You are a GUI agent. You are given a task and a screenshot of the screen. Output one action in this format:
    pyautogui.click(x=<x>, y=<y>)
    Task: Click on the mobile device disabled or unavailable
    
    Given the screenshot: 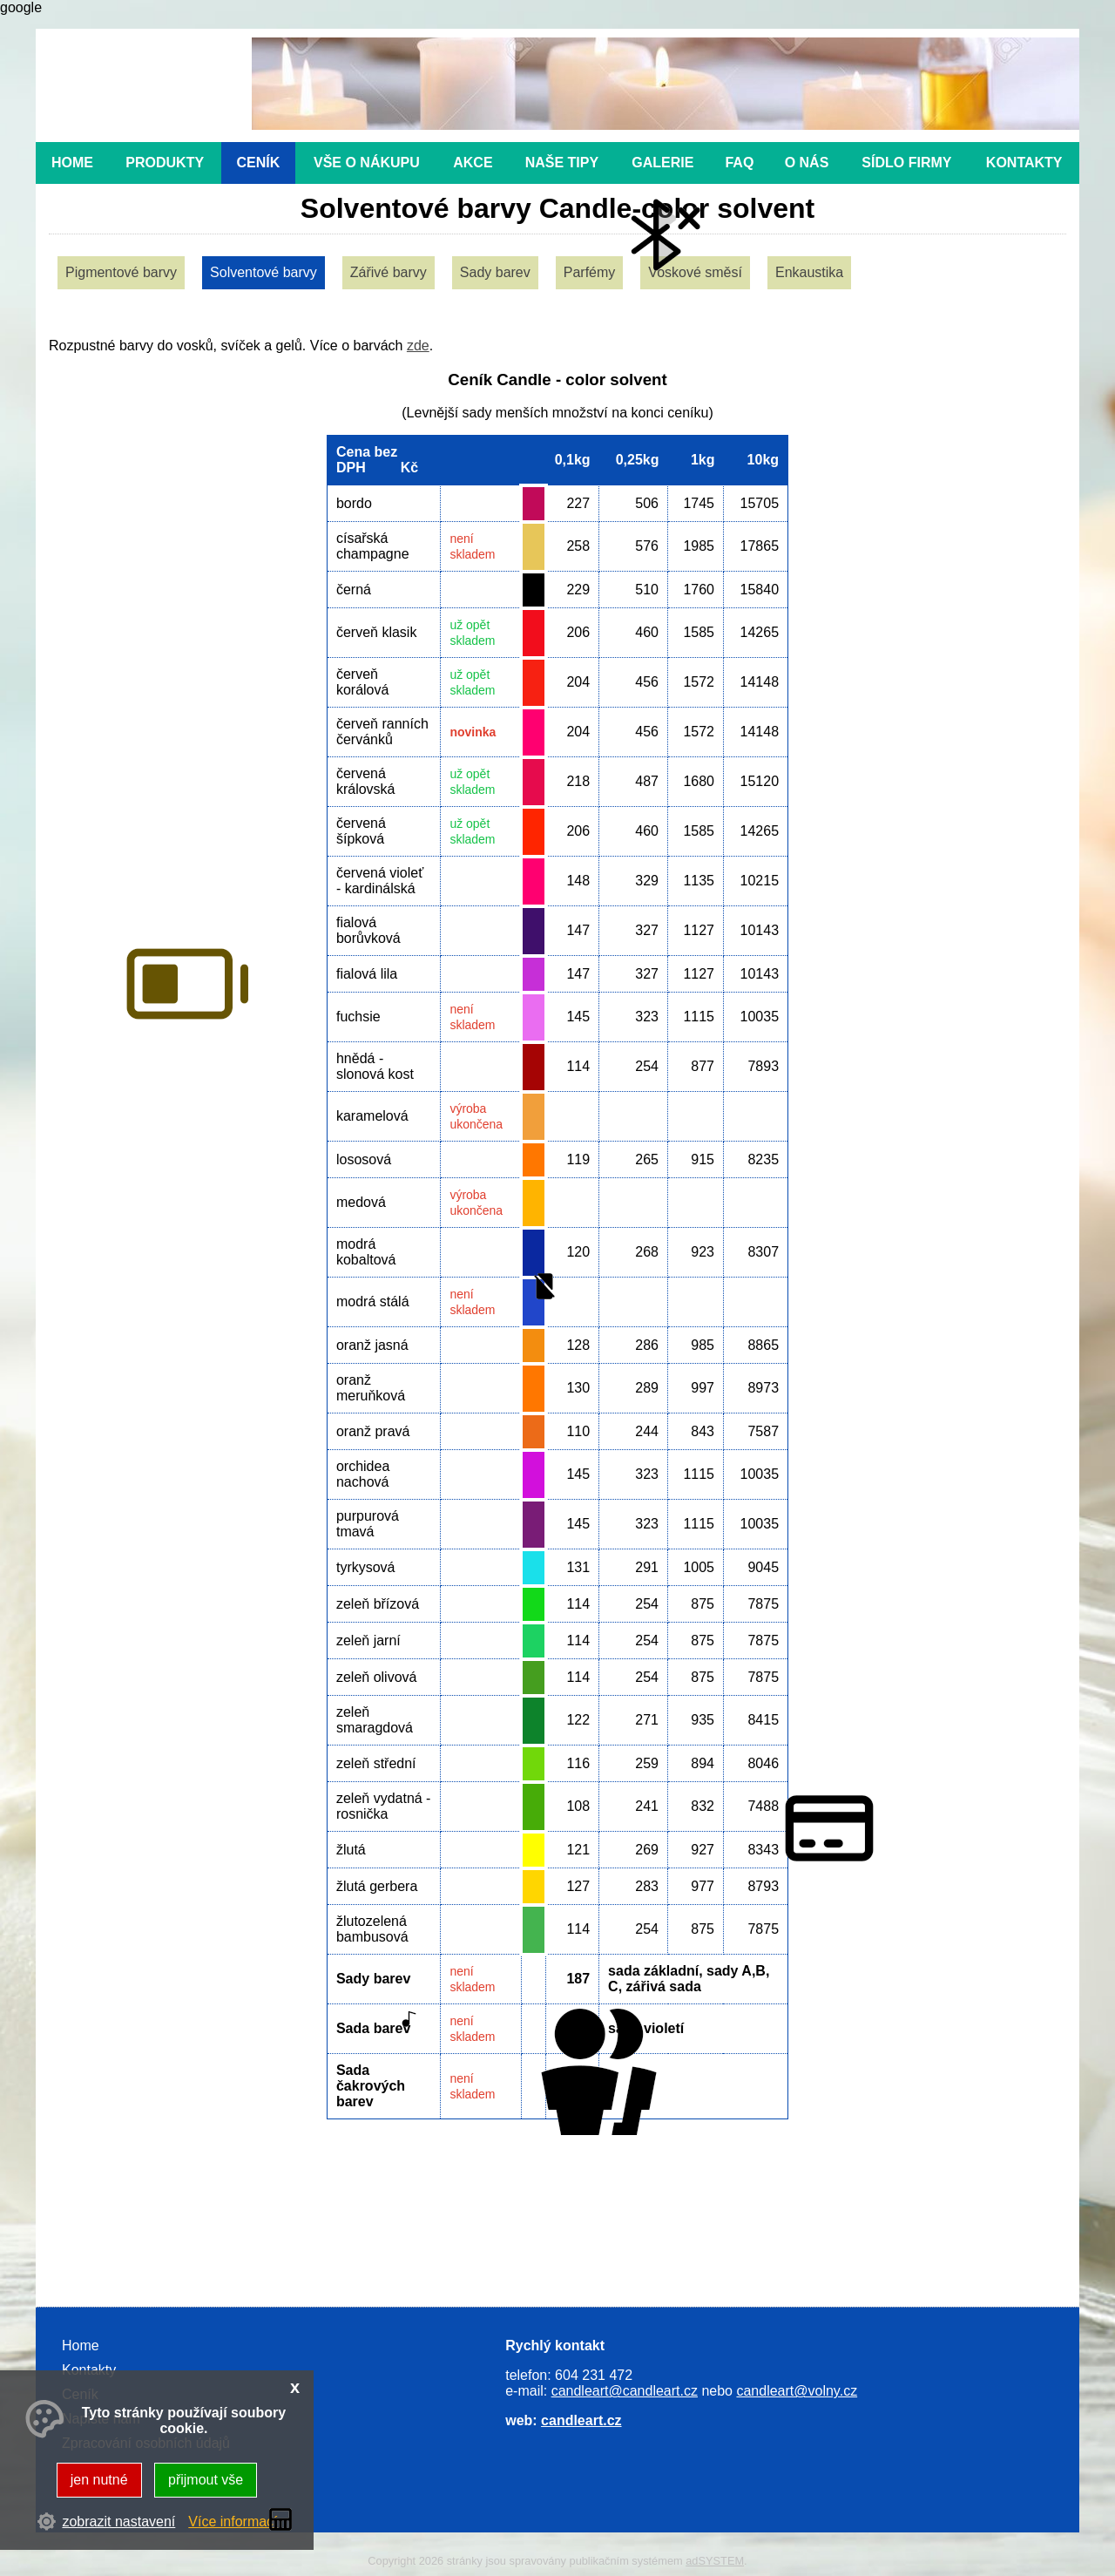 What is the action you would take?
    pyautogui.click(x=544, y=1286)
    